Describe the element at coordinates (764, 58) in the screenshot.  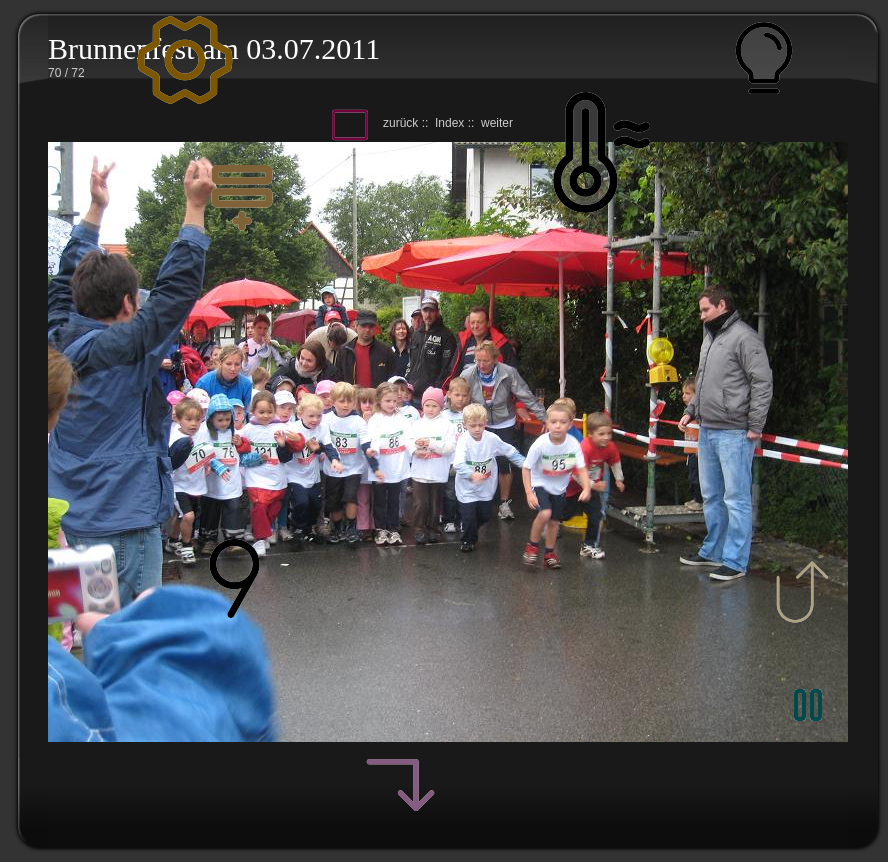
I see `access tips or helpful suggestions` at that location.